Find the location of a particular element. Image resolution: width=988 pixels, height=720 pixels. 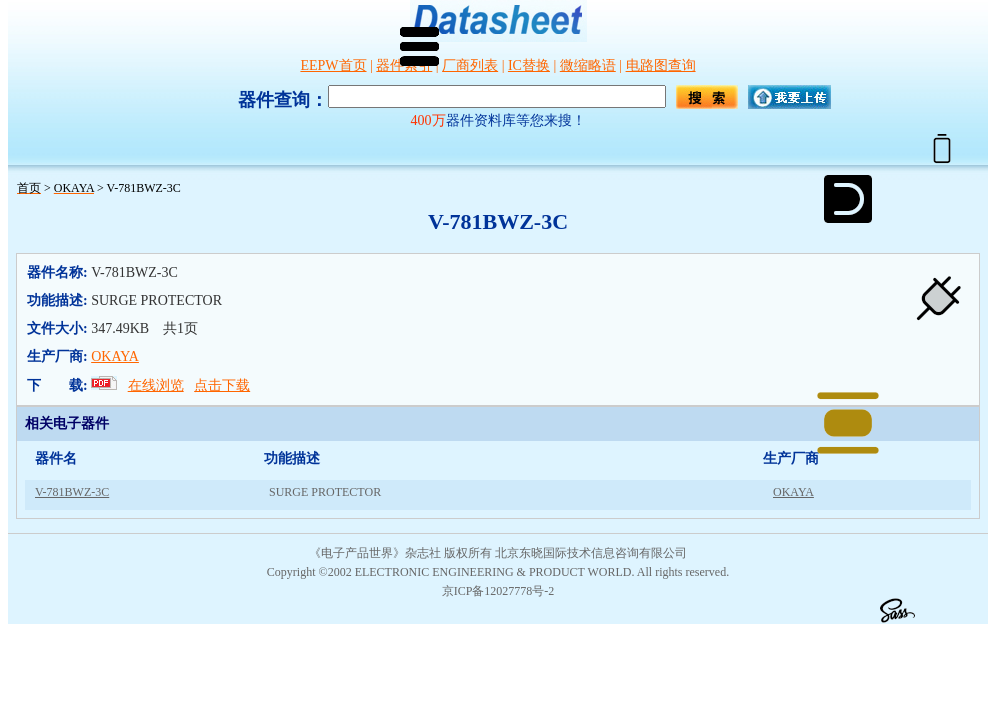

view data in row format is located at coordinates (419, 46).